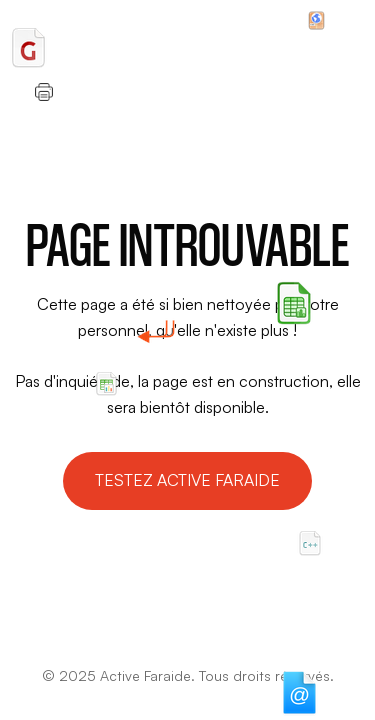 The height and width of the screenshot is (720, 375). Describe the element at coordinates (299, 693) in the screenshot. I see `address book or contacts file` at that location.